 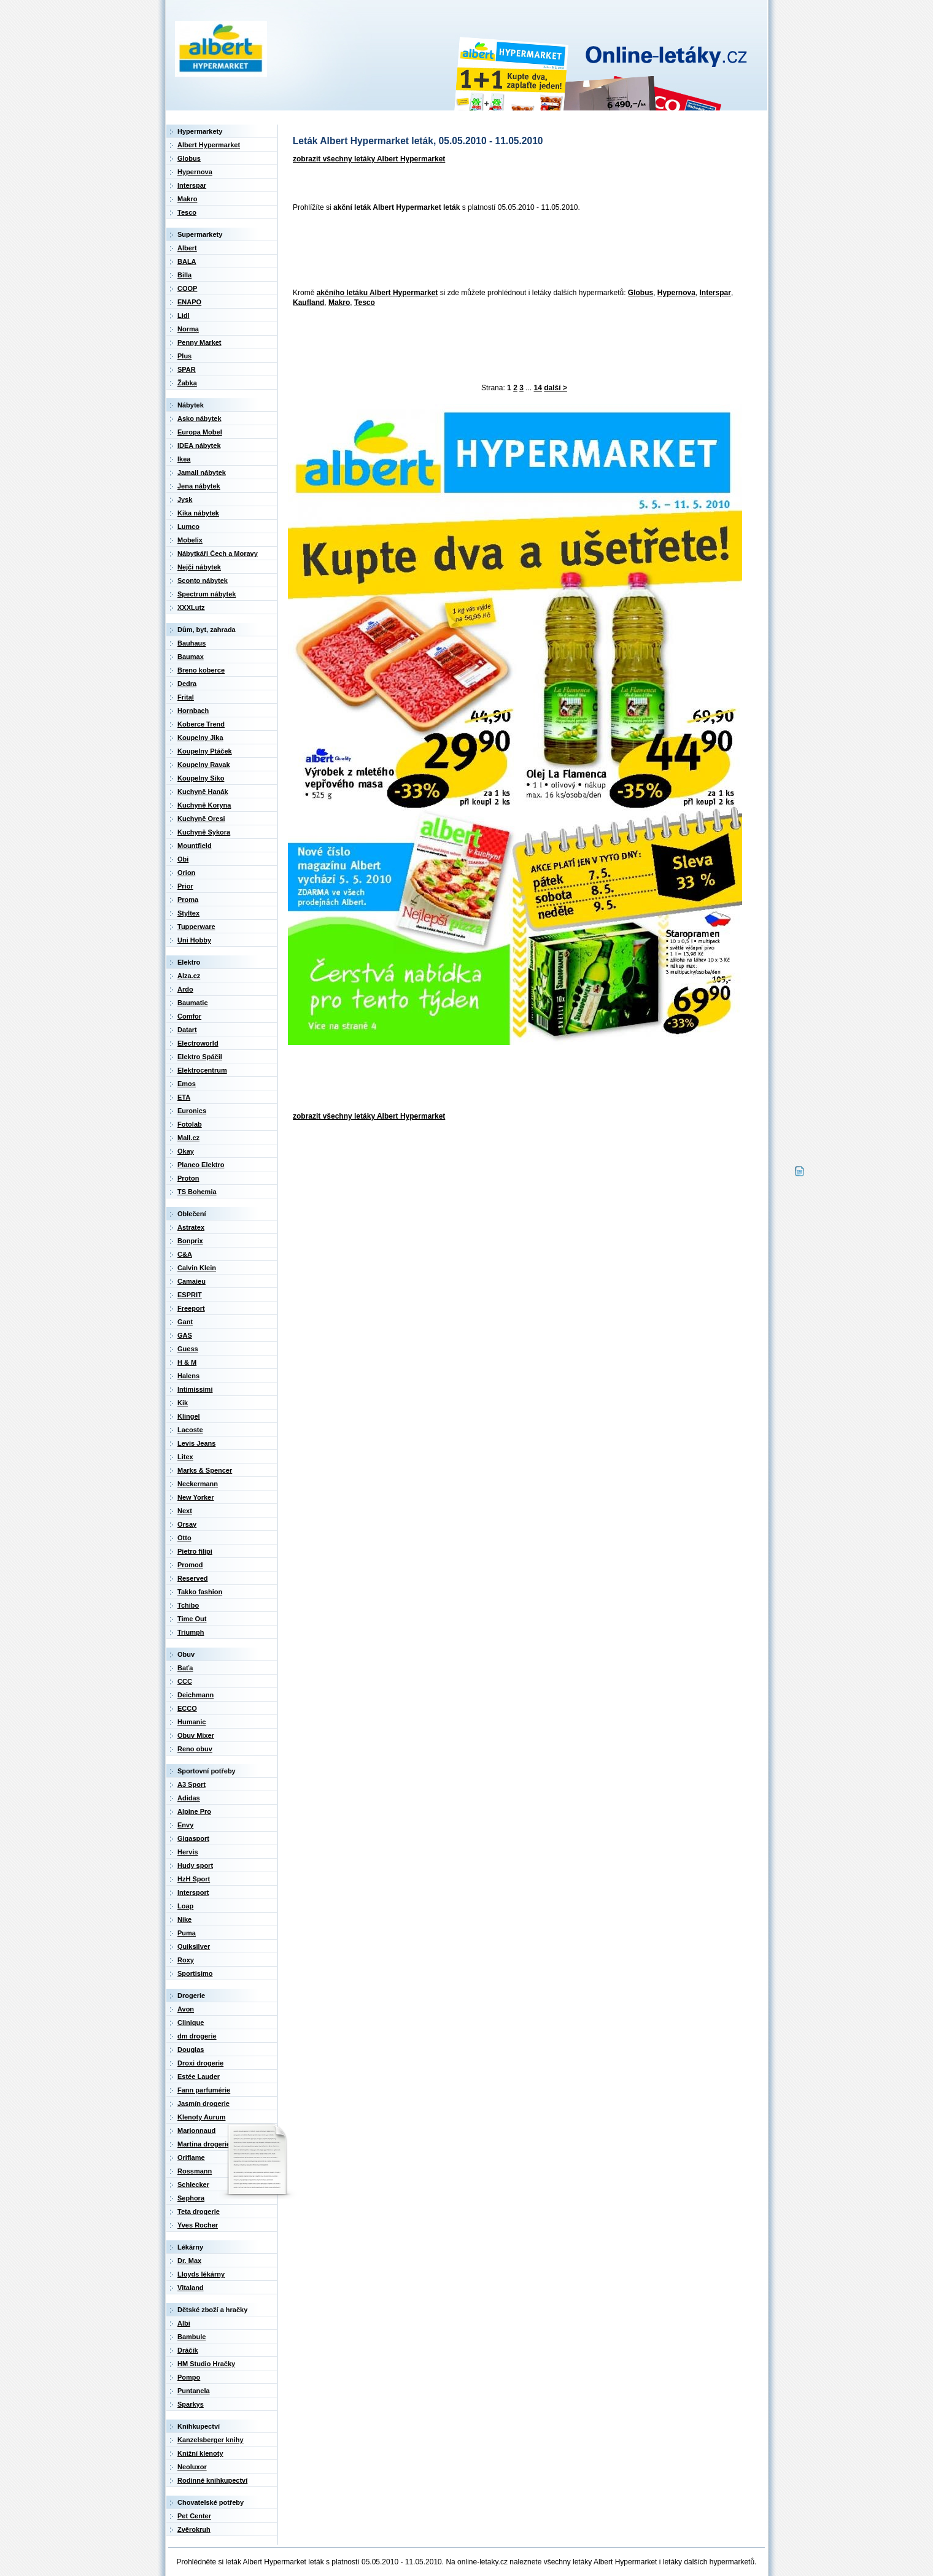 What do you see at coordinates (258, 2159) in the screenshot?
I see `a plain text file or document` at bounding box center [258, 2159].